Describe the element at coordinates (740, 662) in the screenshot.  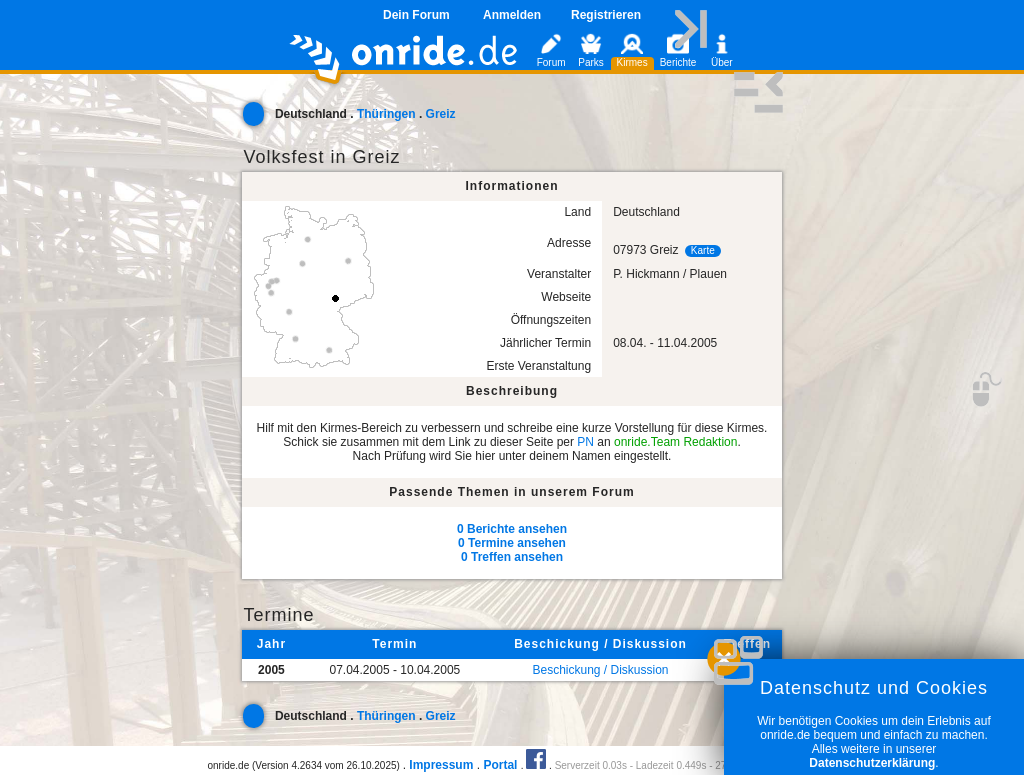
I see `open keyboard shortcuts preferences` at that location.